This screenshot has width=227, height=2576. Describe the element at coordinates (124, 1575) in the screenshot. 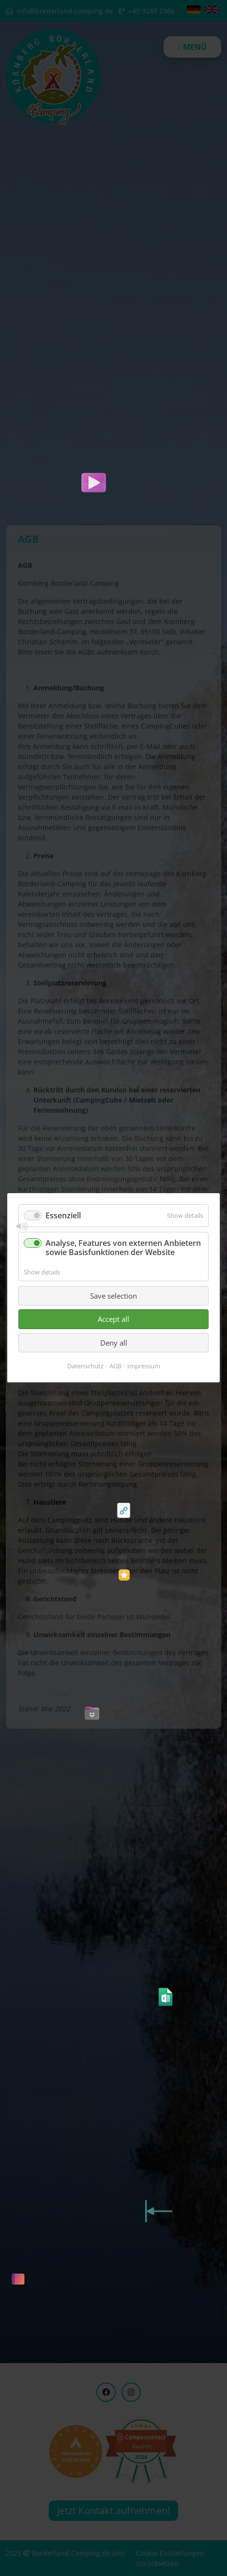

I see `set default applications preferences` at that location.